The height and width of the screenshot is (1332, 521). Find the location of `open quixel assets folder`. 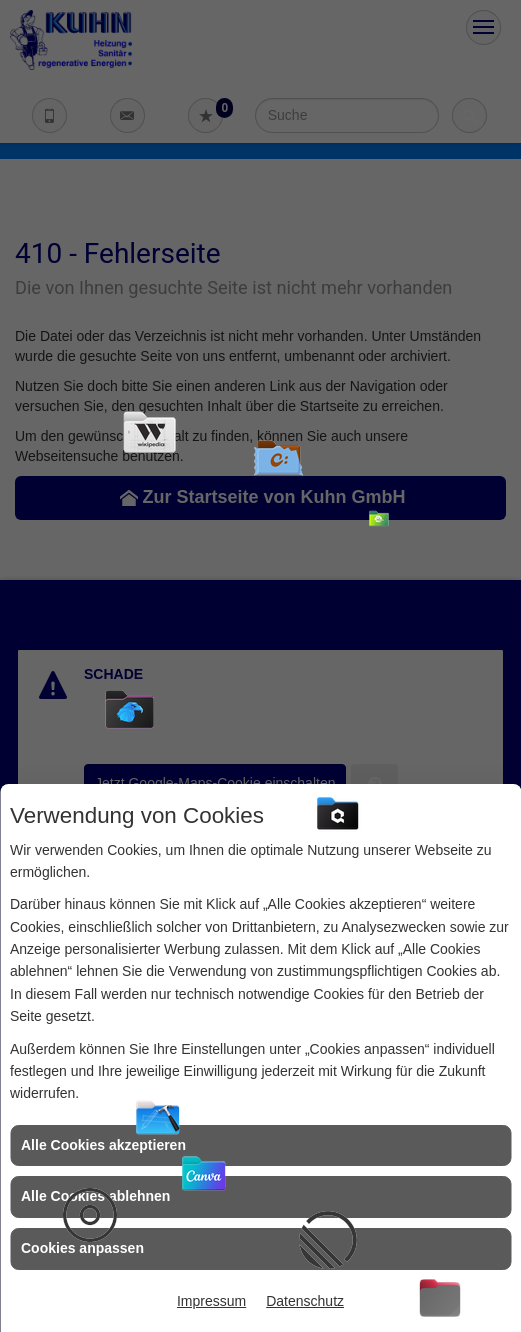

open quixel assets folder is located at coordinates (337, 814).